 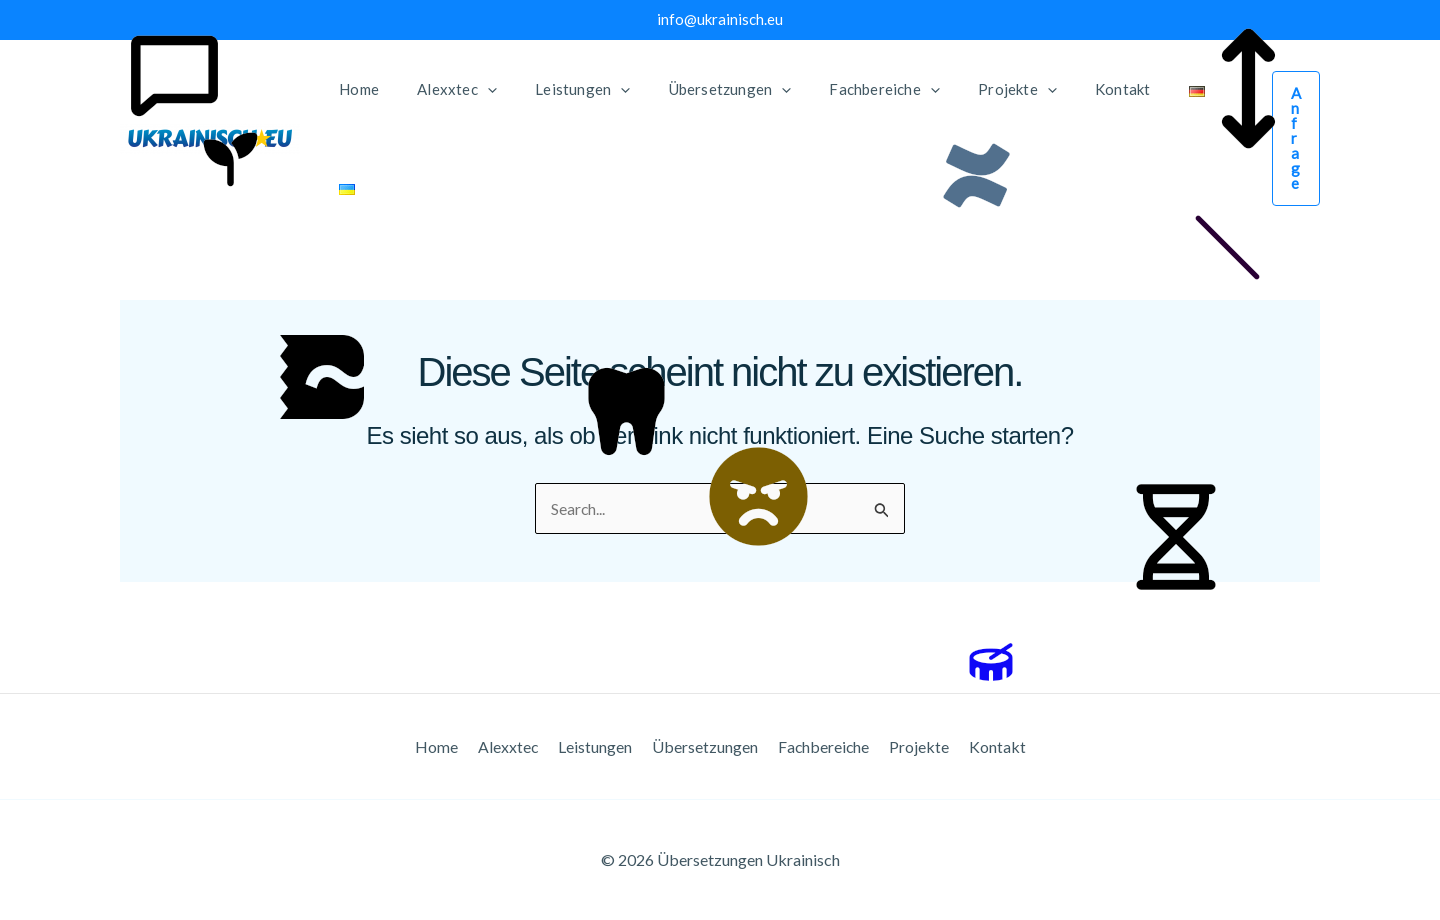 What do you see at coordinates (758, 496) in the screenshot?
I see `react to a post with anger` at bounding box center [758, 496].